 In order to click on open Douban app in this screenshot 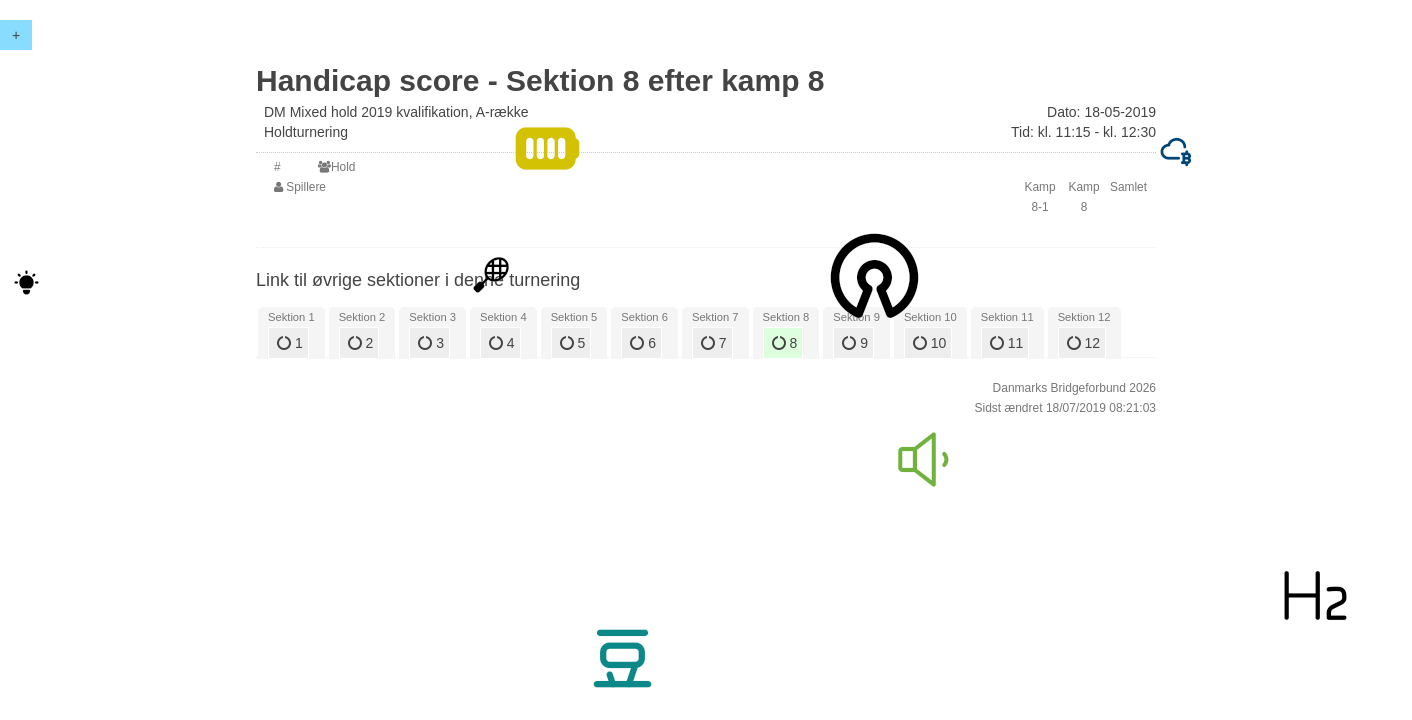, I will do `click(622, 658)`.